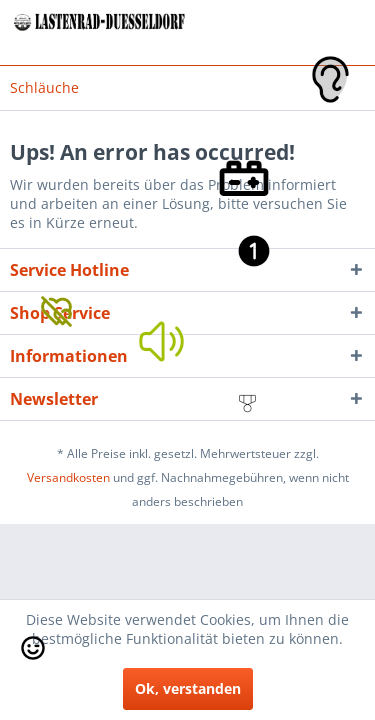 The height and width of the screenshot is (720, 375). Describe the element at coordinates (247, 402) in the screenshot. I see `view achievements or awards` at that location.